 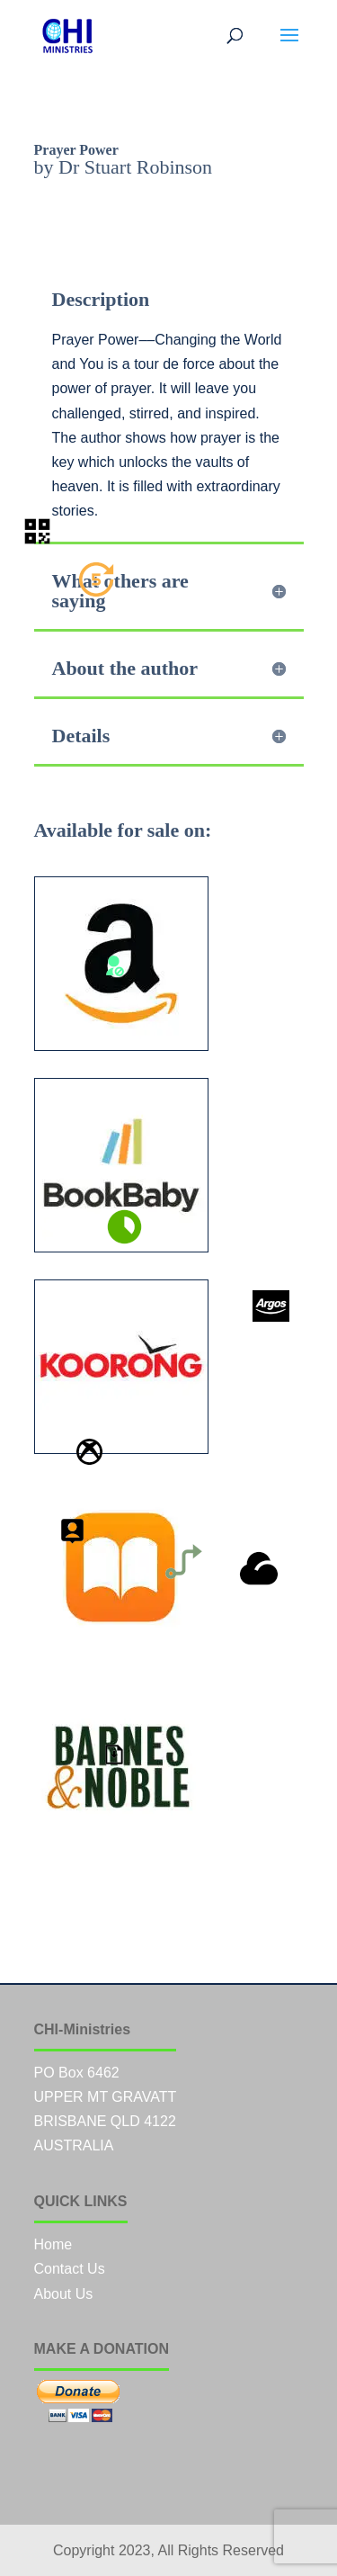 I want to click on download this file, so click(x=114, y=1755).